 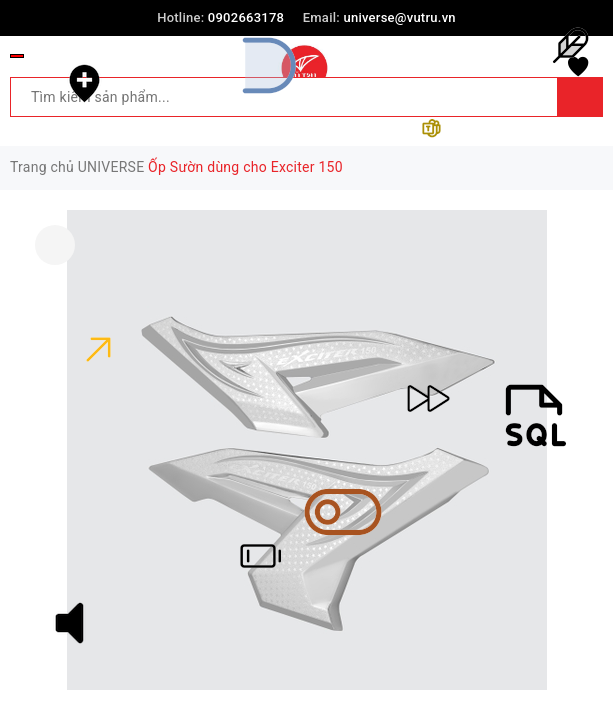 What do you see at coordinates (260, 556) in the screenshot?
I see `indicates low battery status` at bounding box center [260, 556].